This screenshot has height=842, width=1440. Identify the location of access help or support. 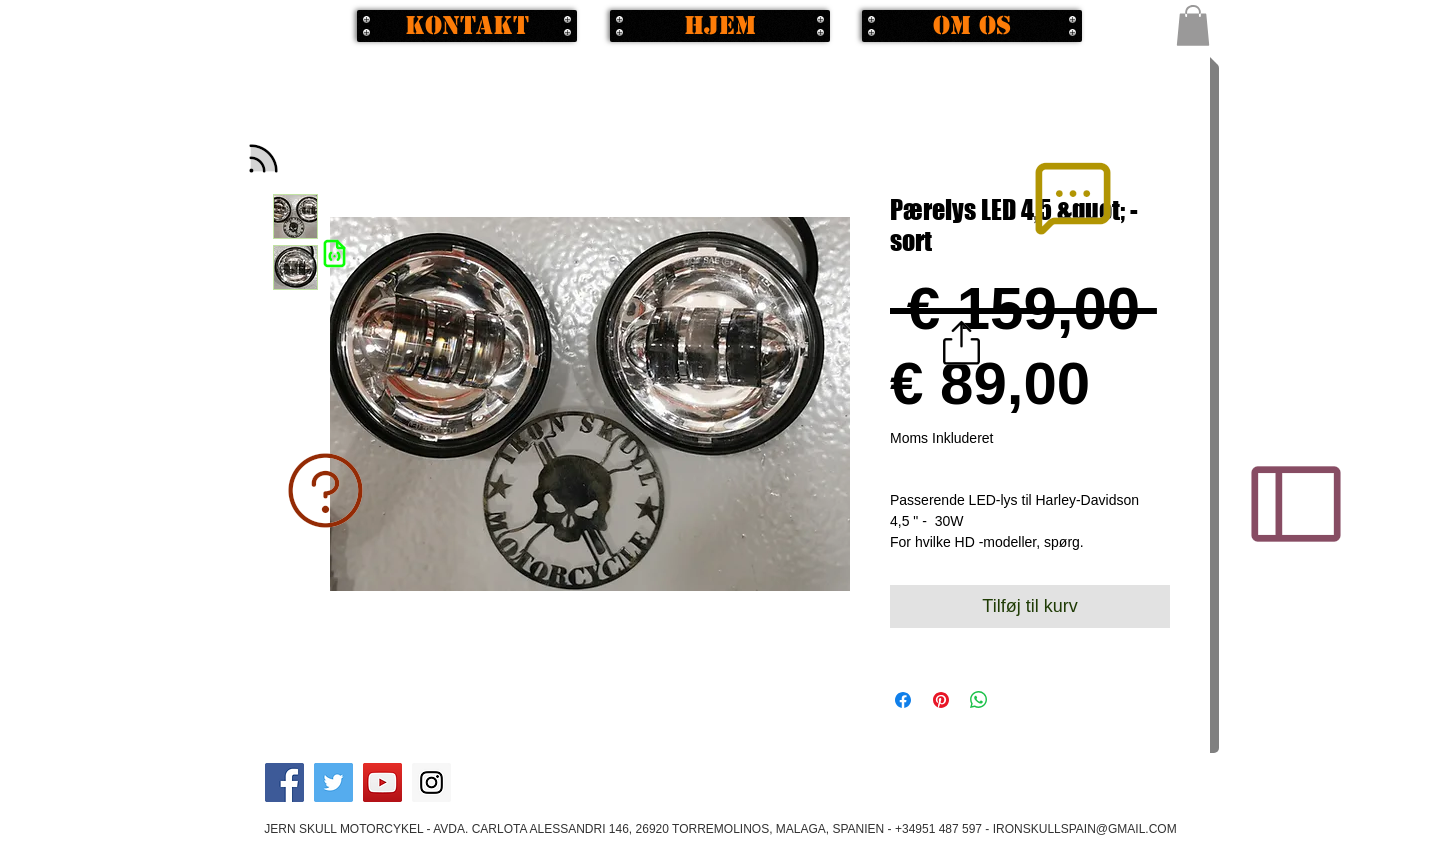
(325, 490).